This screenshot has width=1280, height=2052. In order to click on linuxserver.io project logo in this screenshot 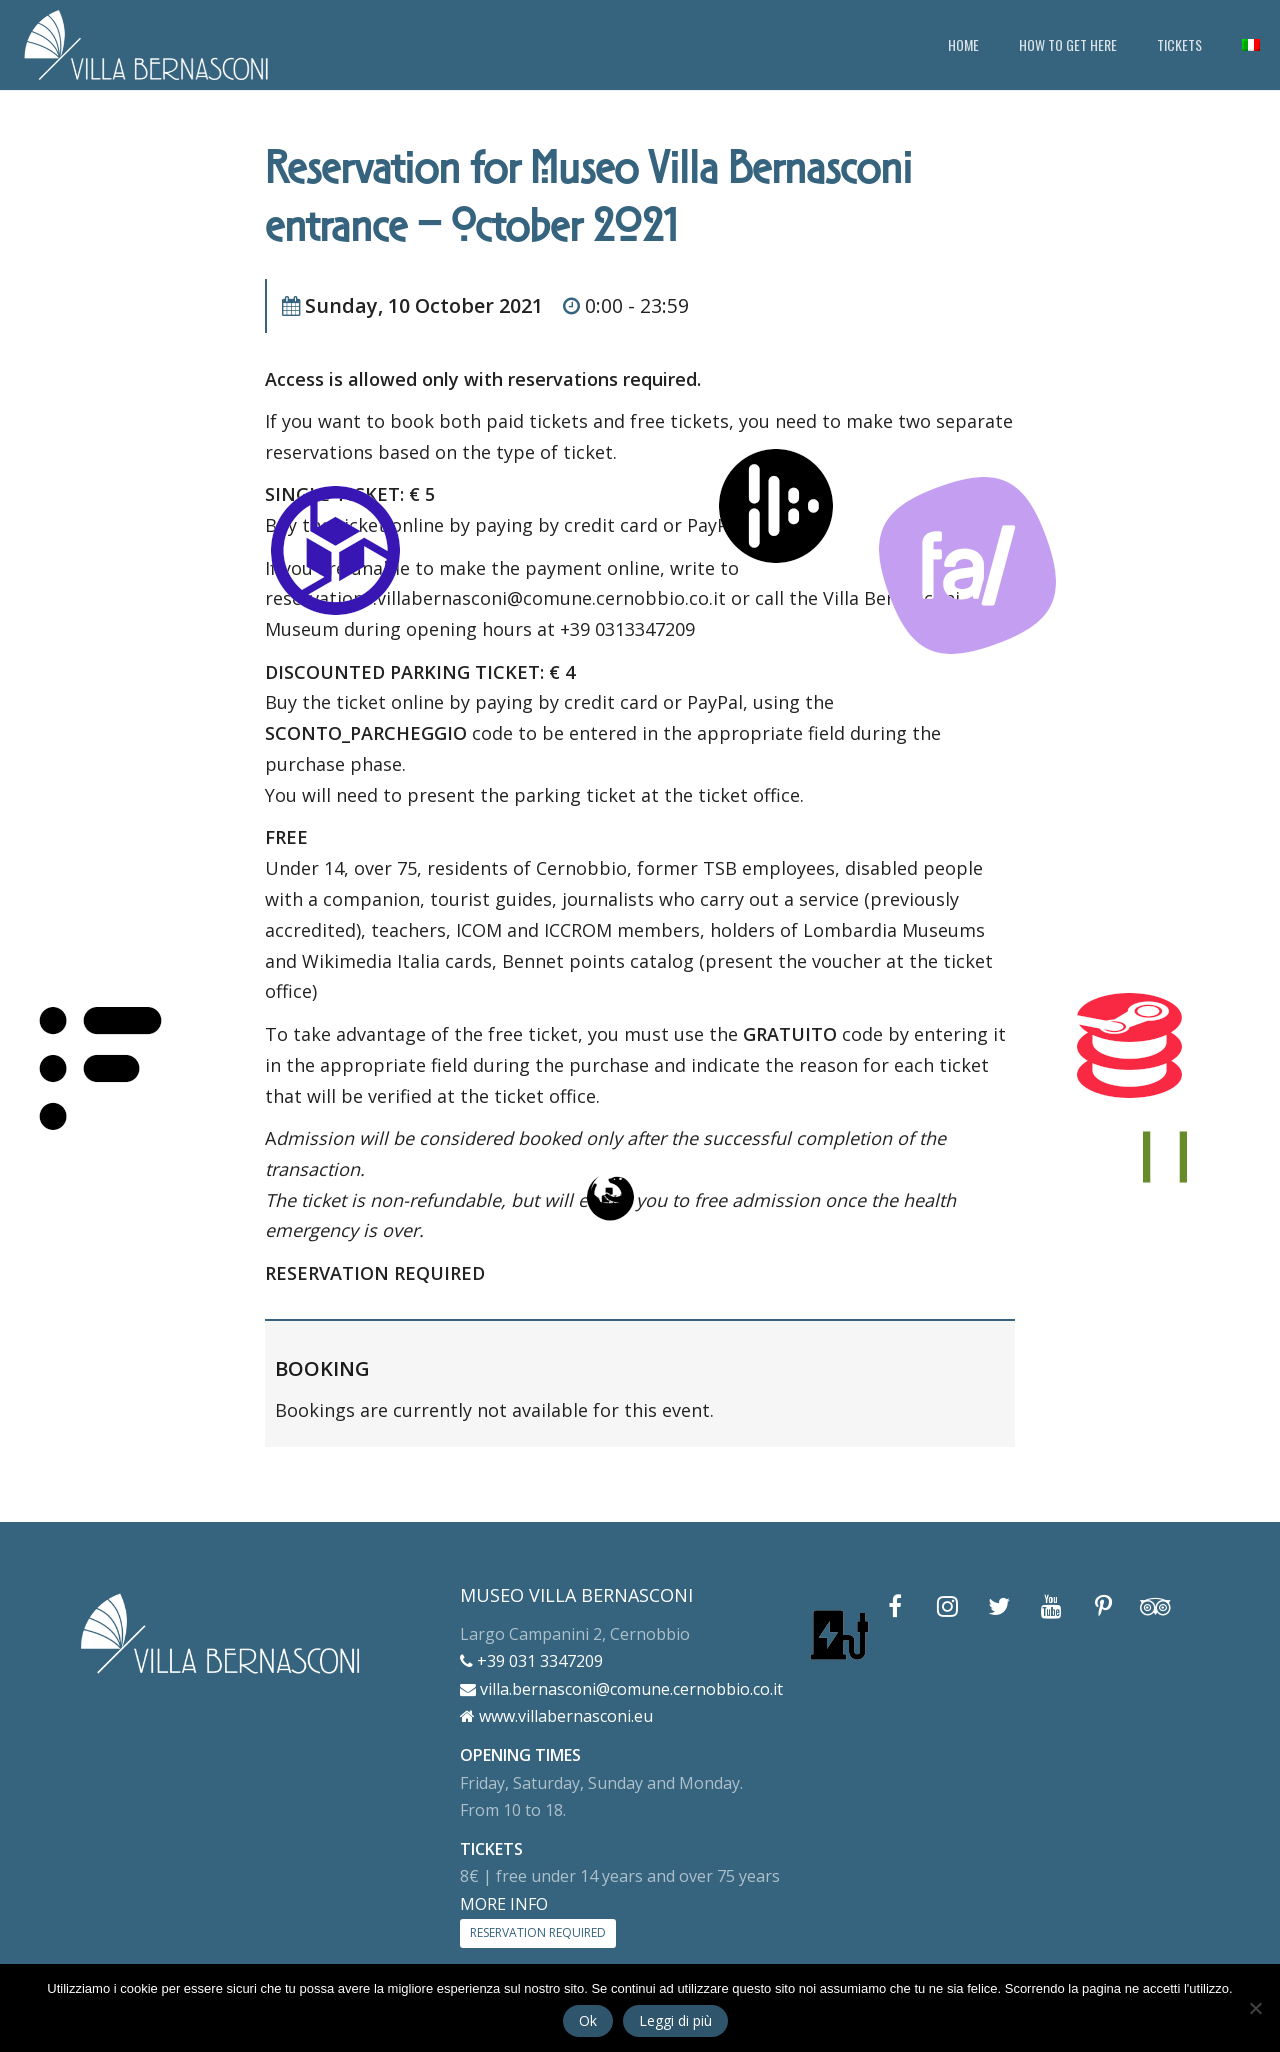, I will do `click(610, 1198)`.